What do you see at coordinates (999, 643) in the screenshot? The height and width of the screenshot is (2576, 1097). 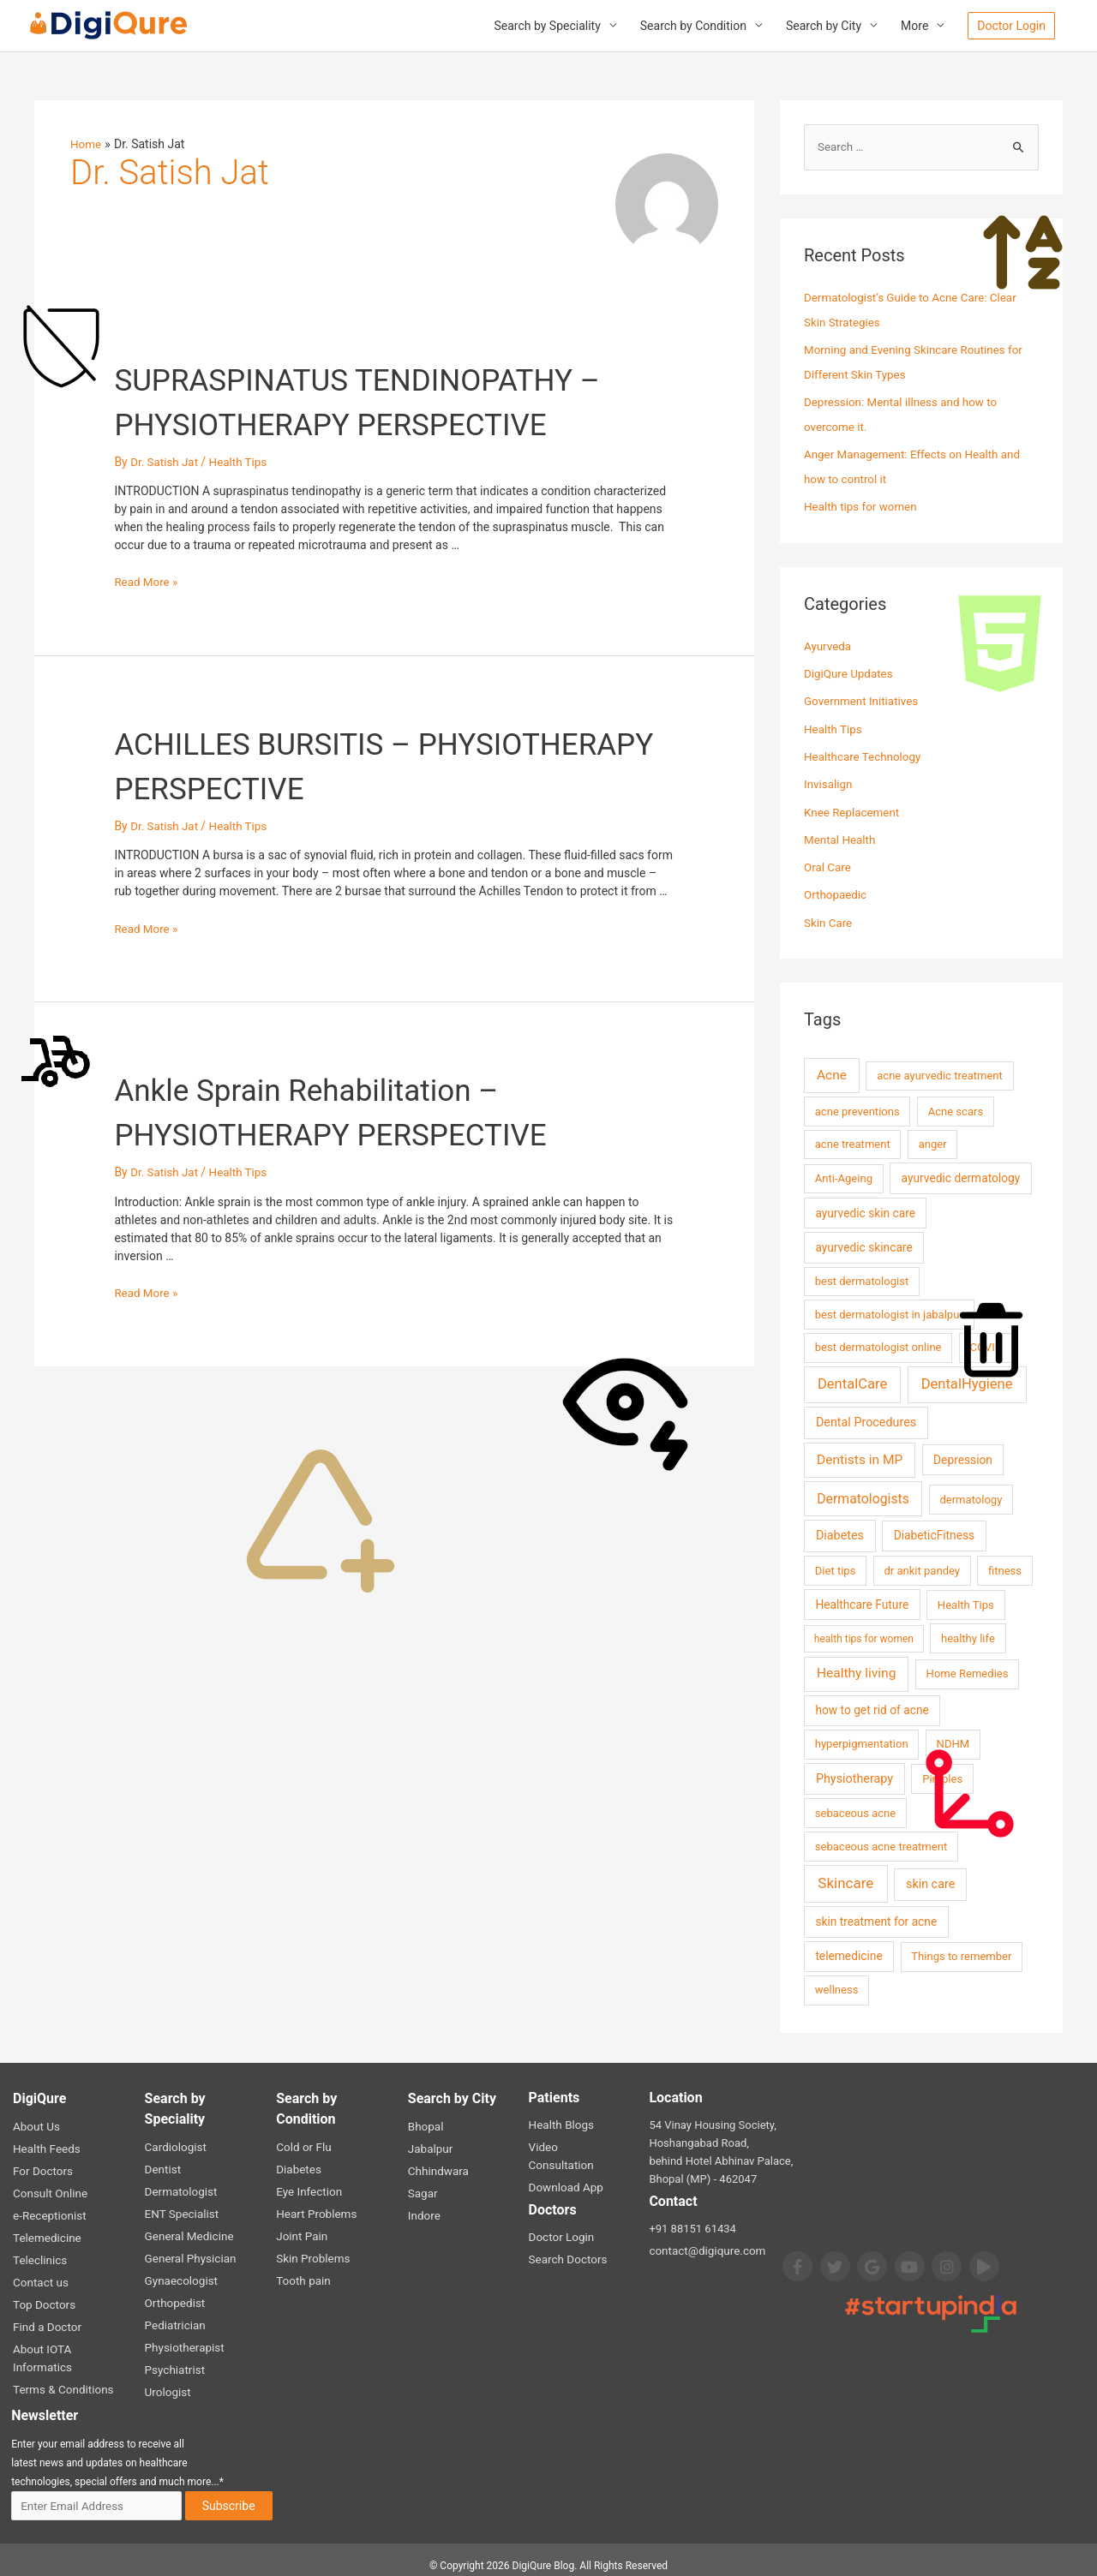 I see `HTML5 technology or web standard indicator` at bounding box center [999, 643].